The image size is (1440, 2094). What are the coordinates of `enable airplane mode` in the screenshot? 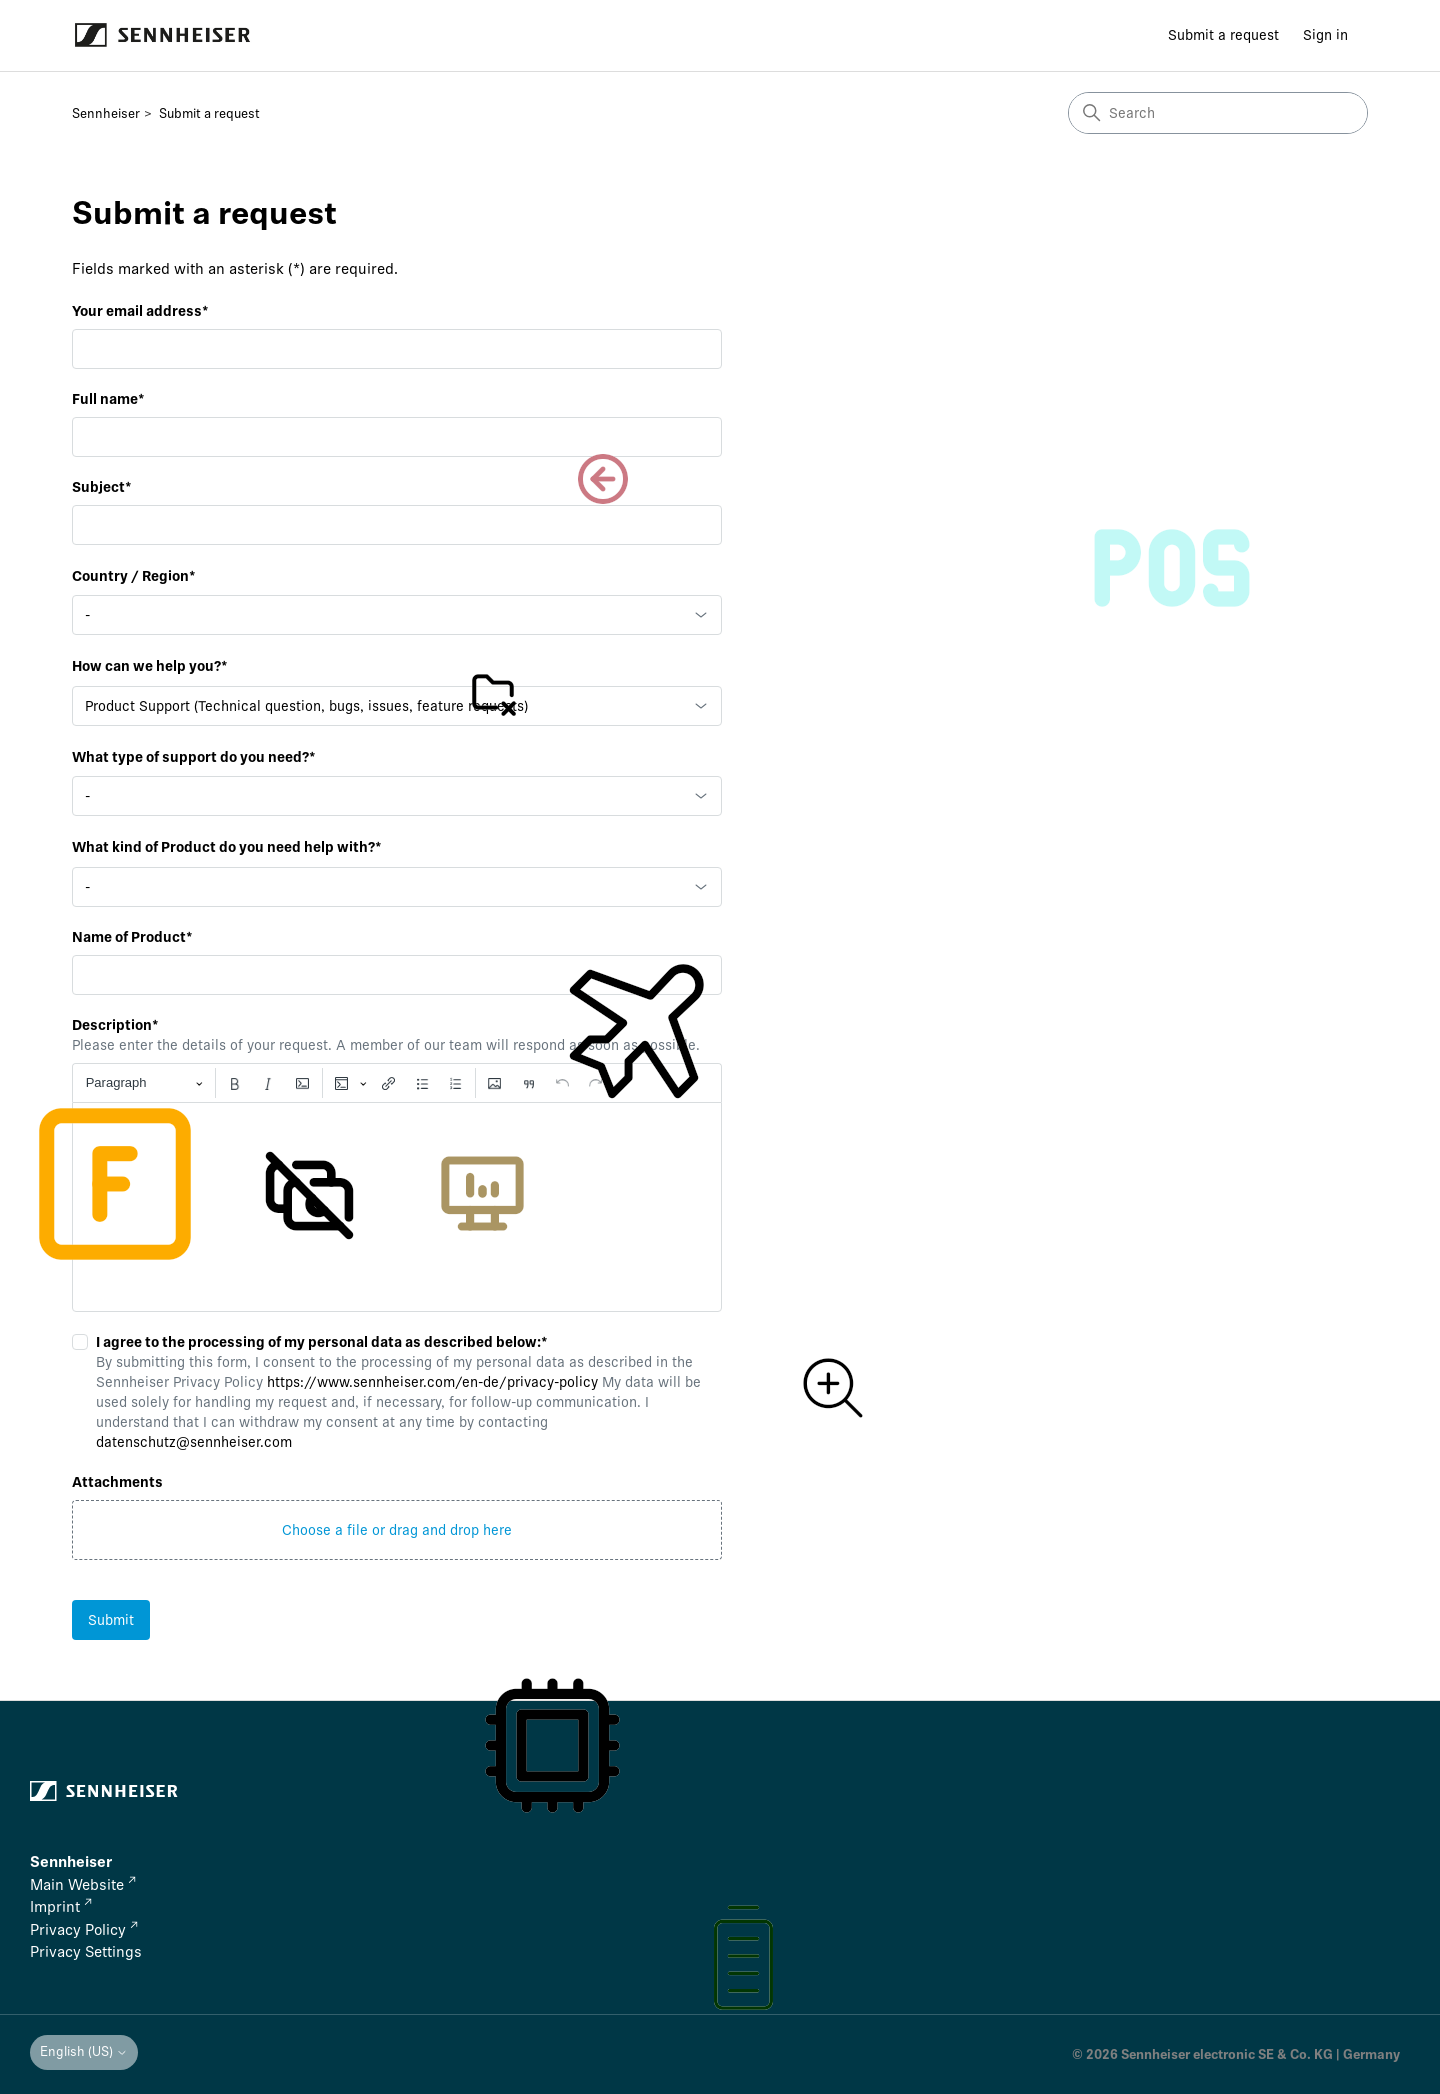 It's located at (639, 1028).